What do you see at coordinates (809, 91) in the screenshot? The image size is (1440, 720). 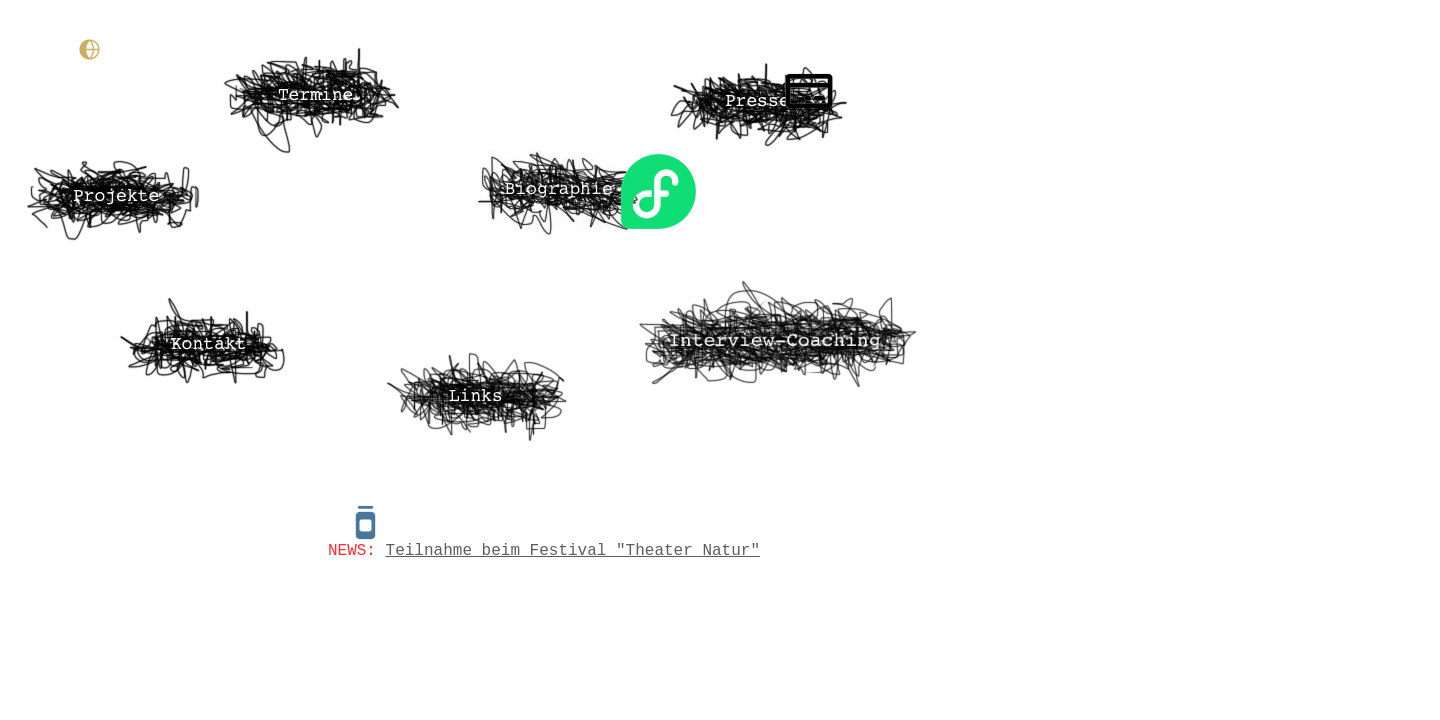 I see `manage payment methods` at bounding box center [809, 91].